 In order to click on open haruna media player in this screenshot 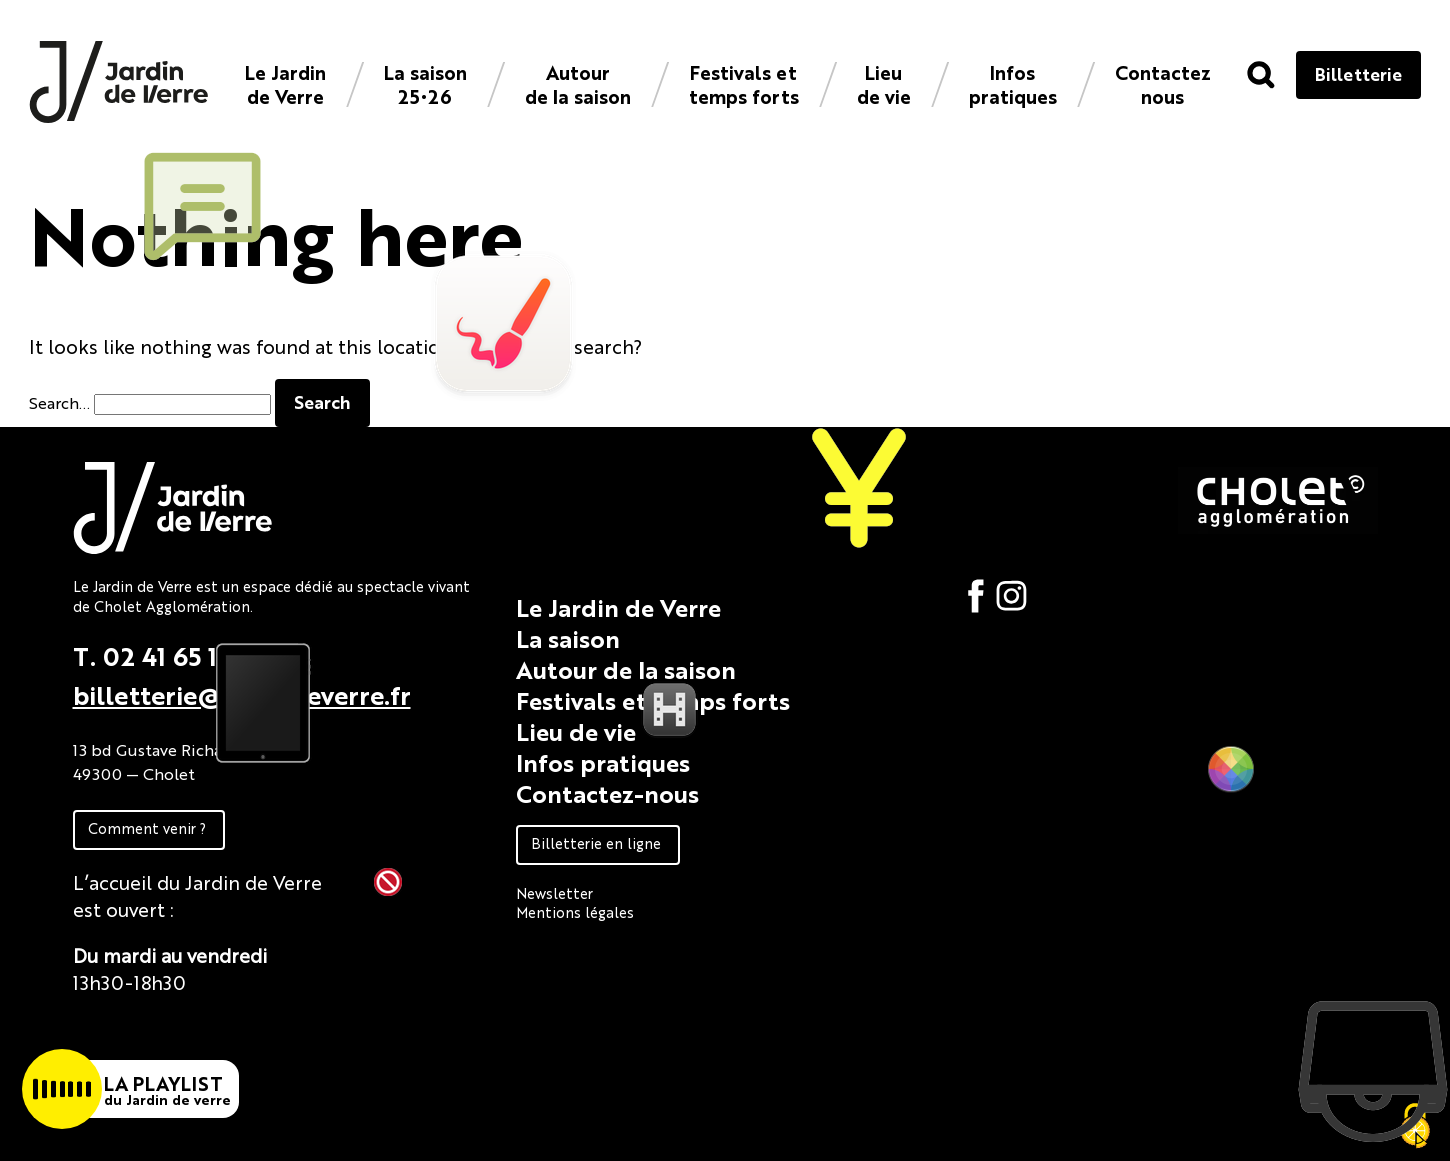, I will do `click(669, 709)`.